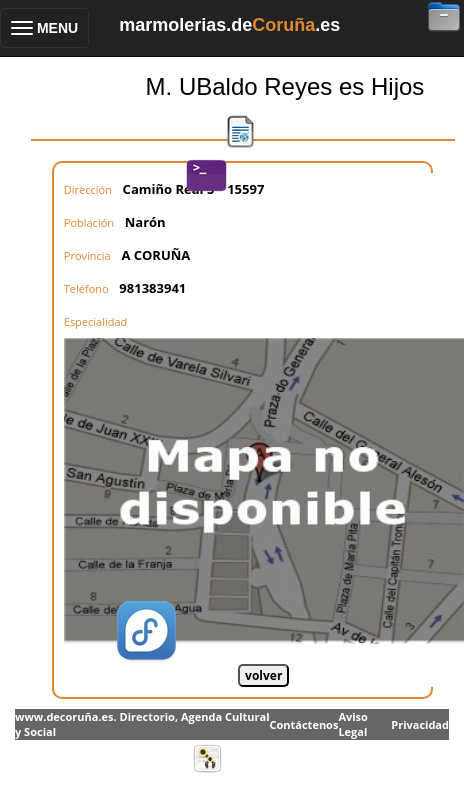  What do you see at coordinates (444, 16) in the screenshot?
I see `open the file manager application` at bounding box center [444, 16].